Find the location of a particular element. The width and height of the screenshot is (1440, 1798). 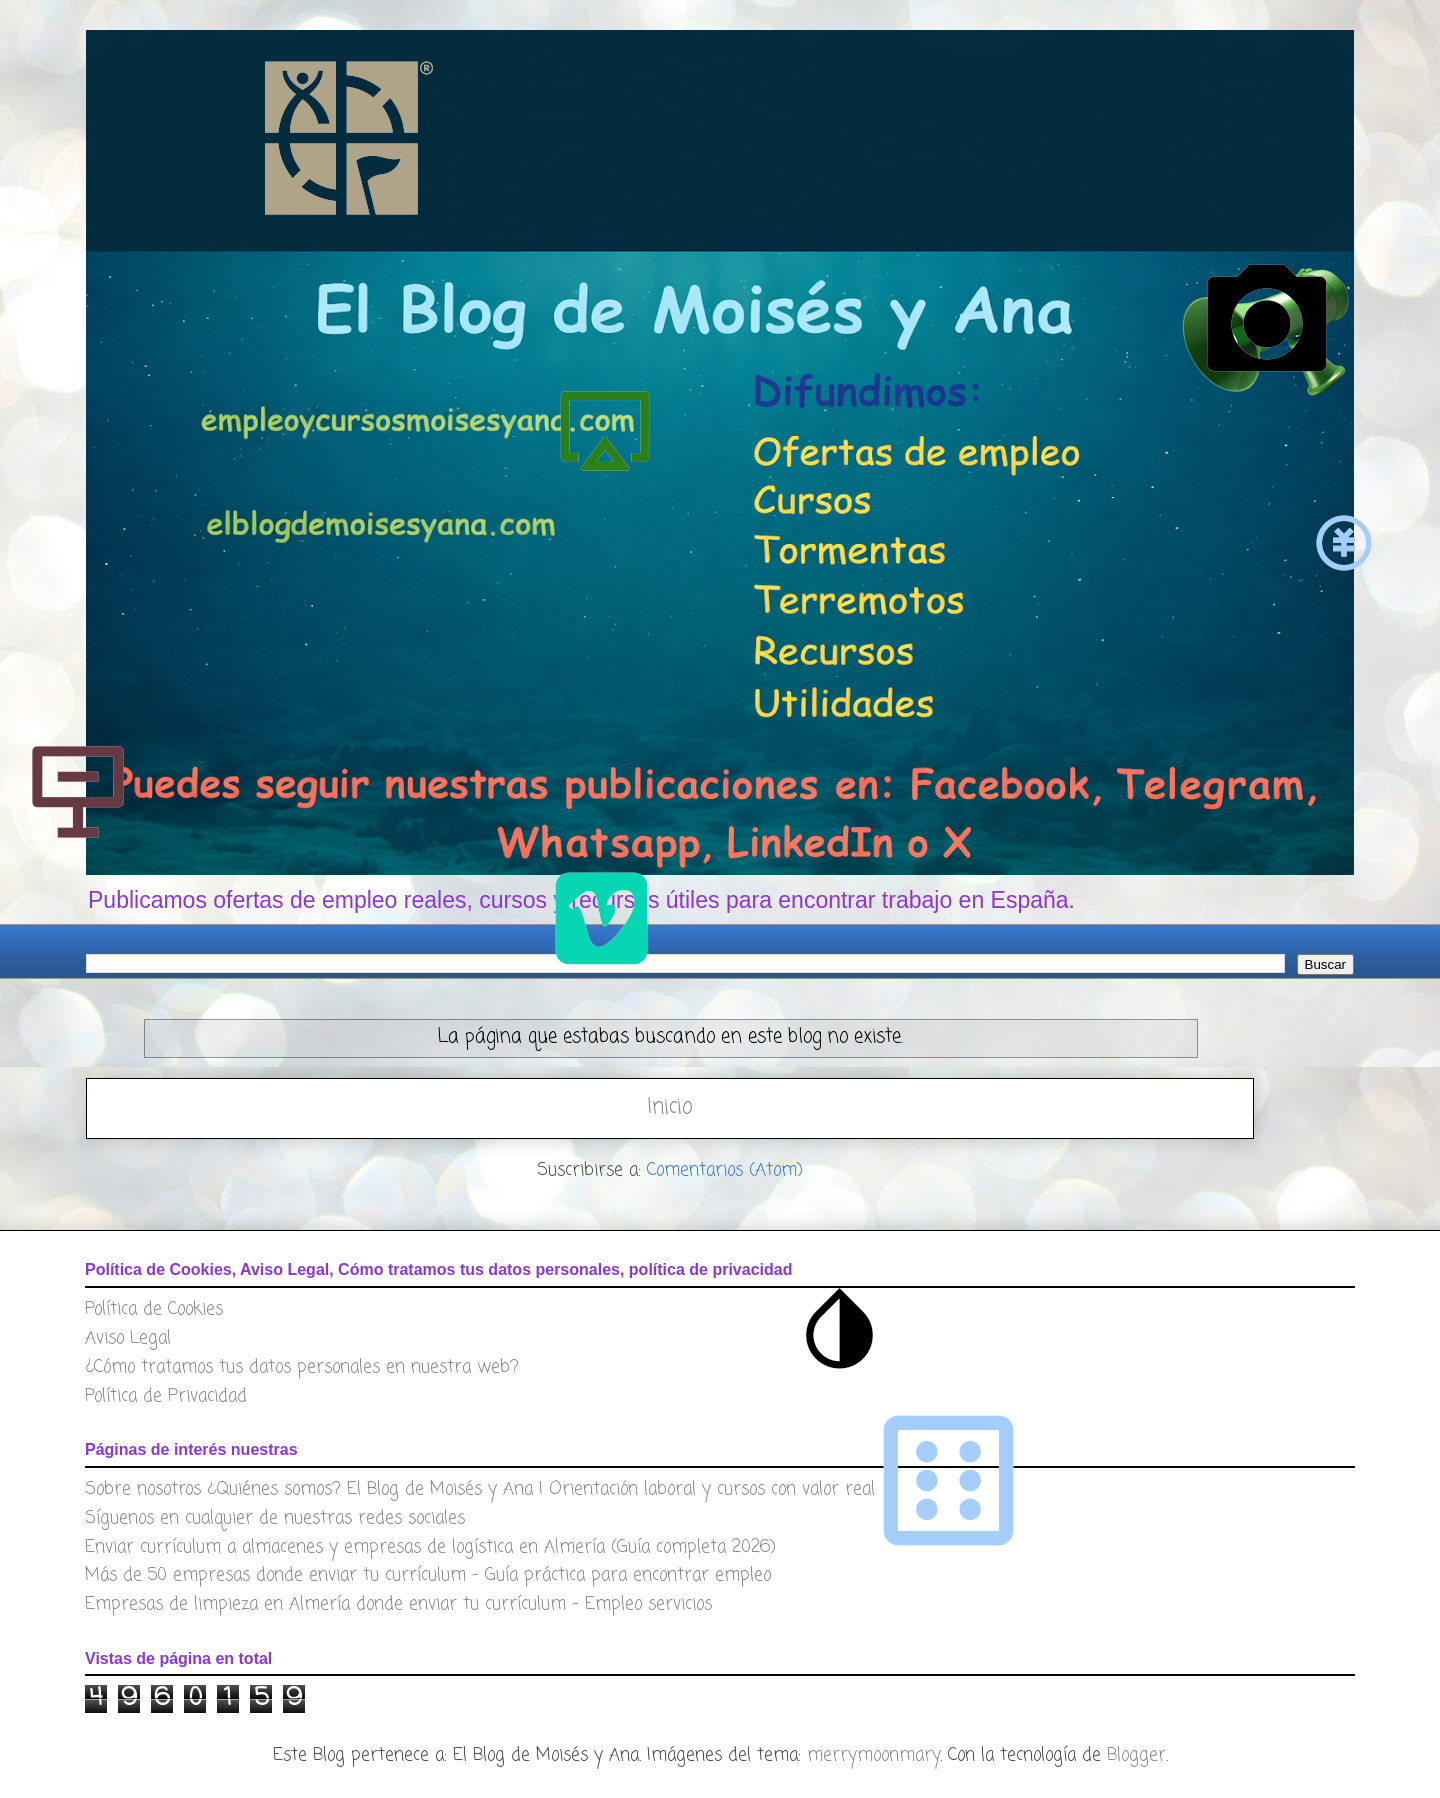

adjust contrast settings is located at coordinates (839, 1331).